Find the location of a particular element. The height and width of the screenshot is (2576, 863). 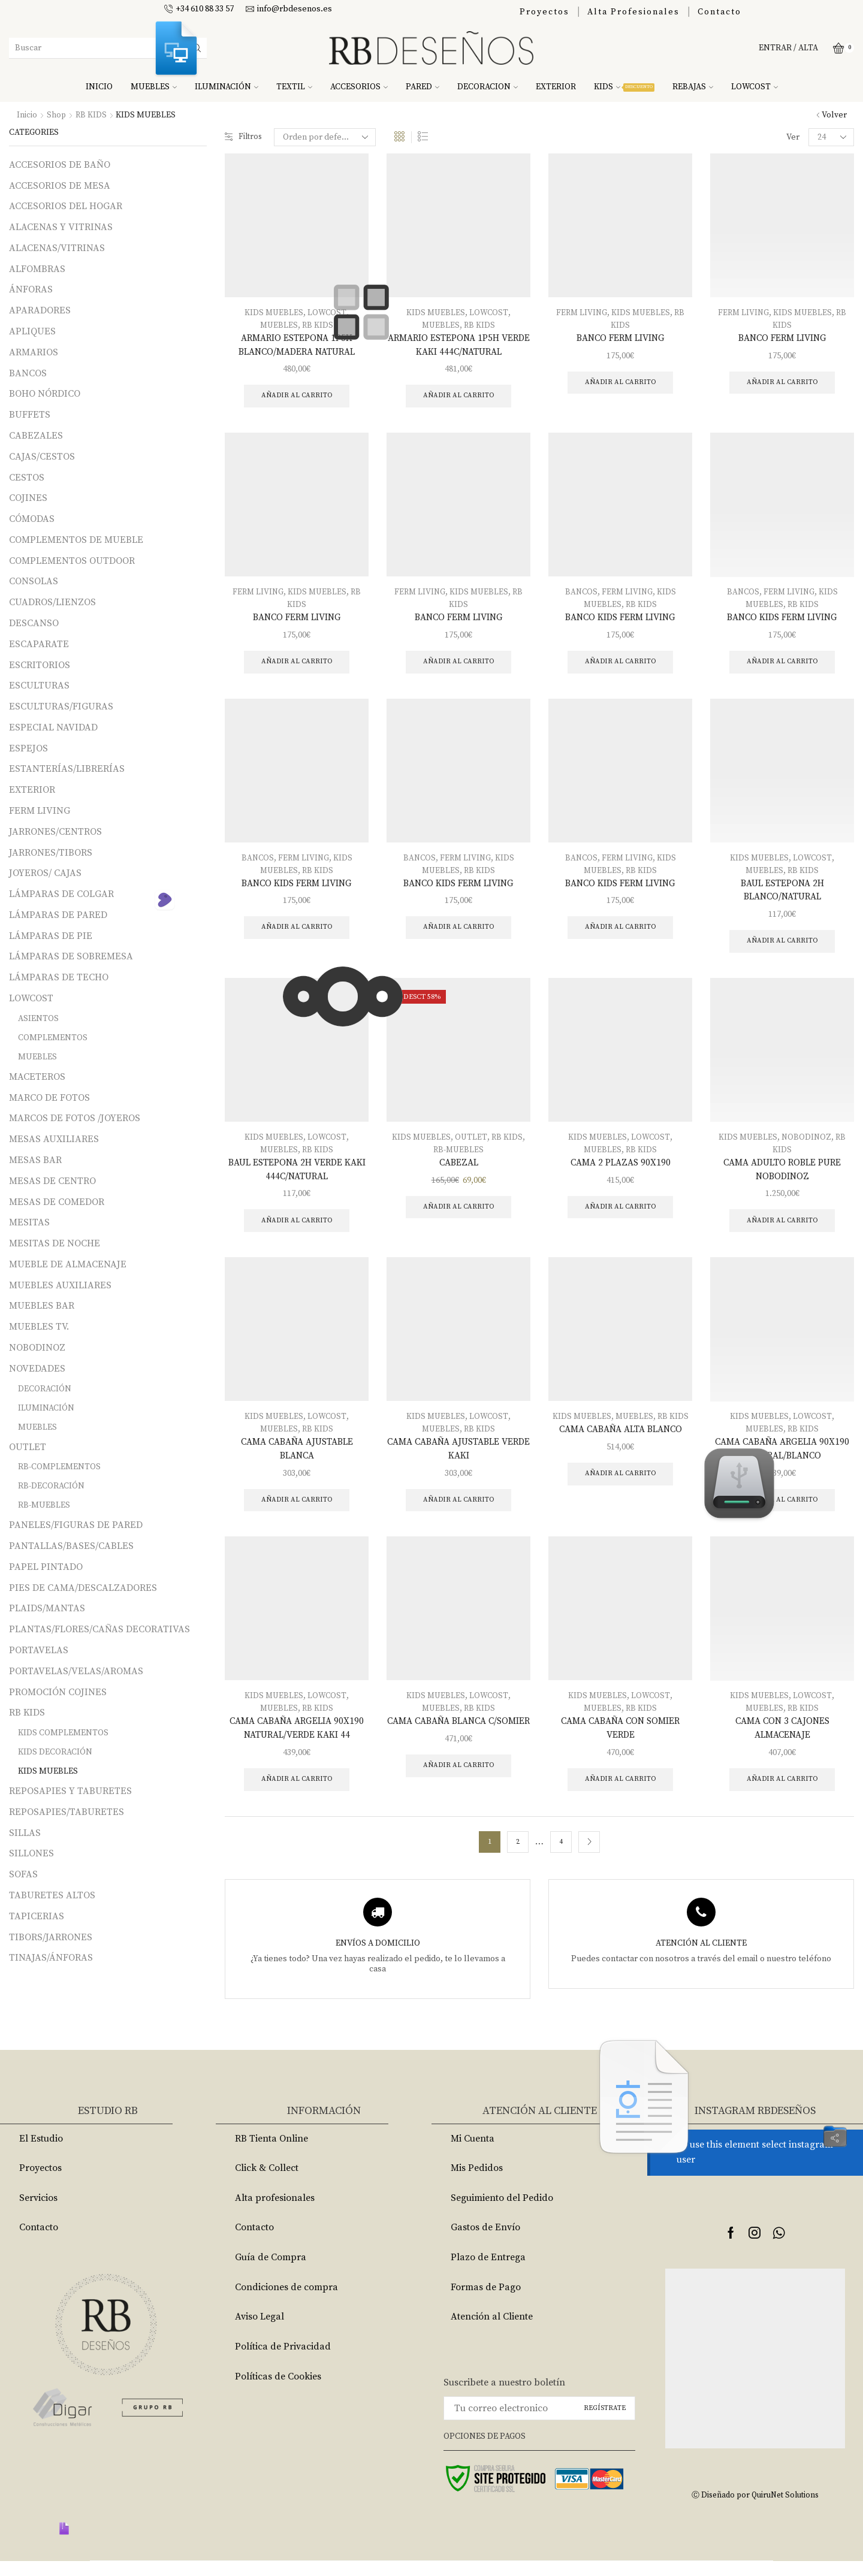

open a Hangul Word Processor (.hwp) document is located at coordinates (644, 2097).